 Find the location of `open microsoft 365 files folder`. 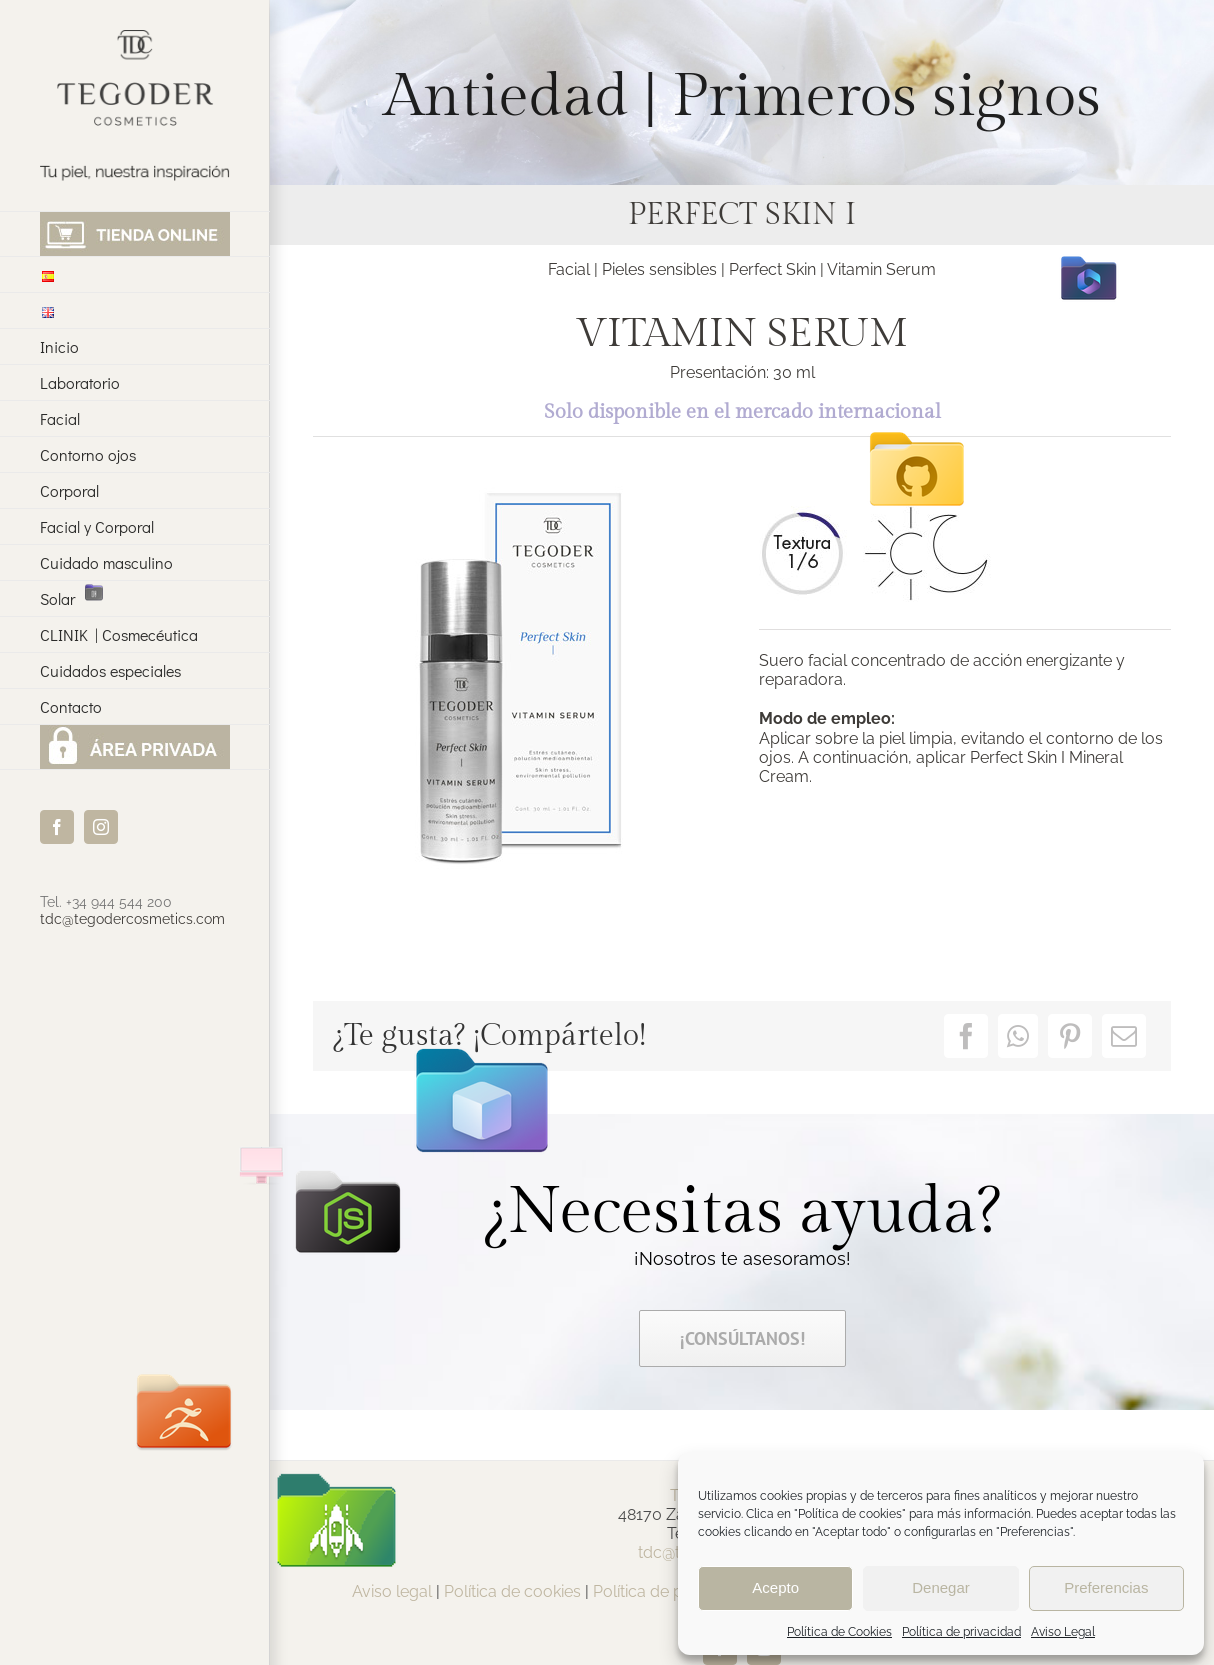

open microsoft 365 files folder is located at coordinates (1088, 279).